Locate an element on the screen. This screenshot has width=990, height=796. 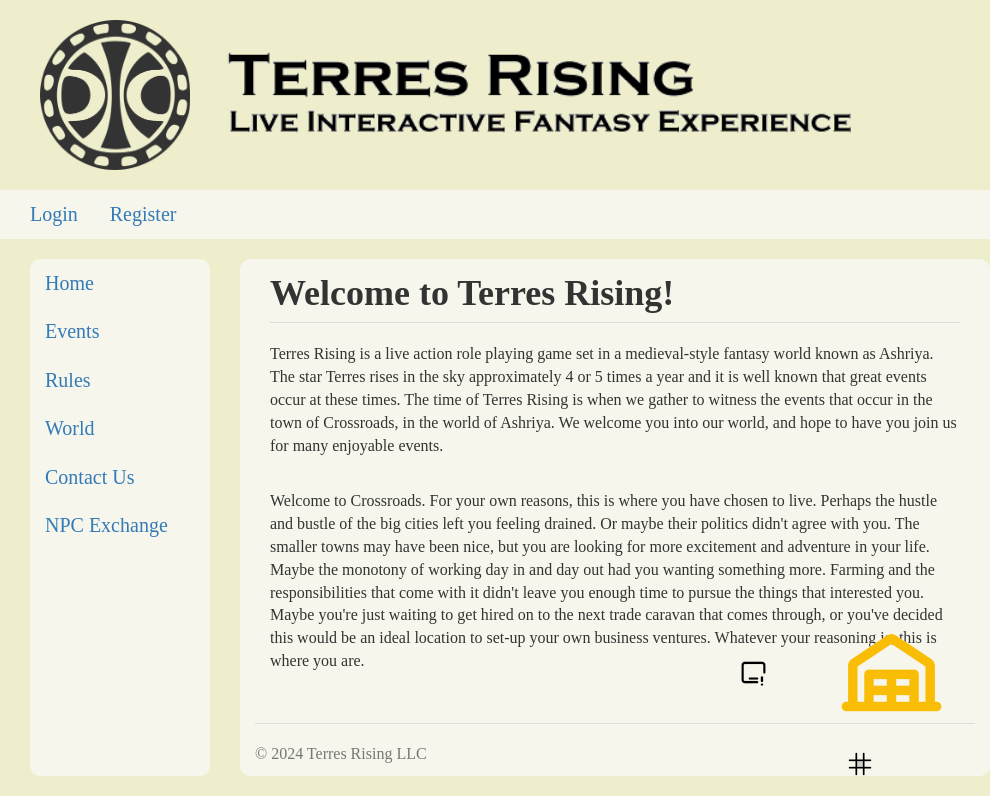
indicates a tablet device error or warning is located at coordinates (753, 672).